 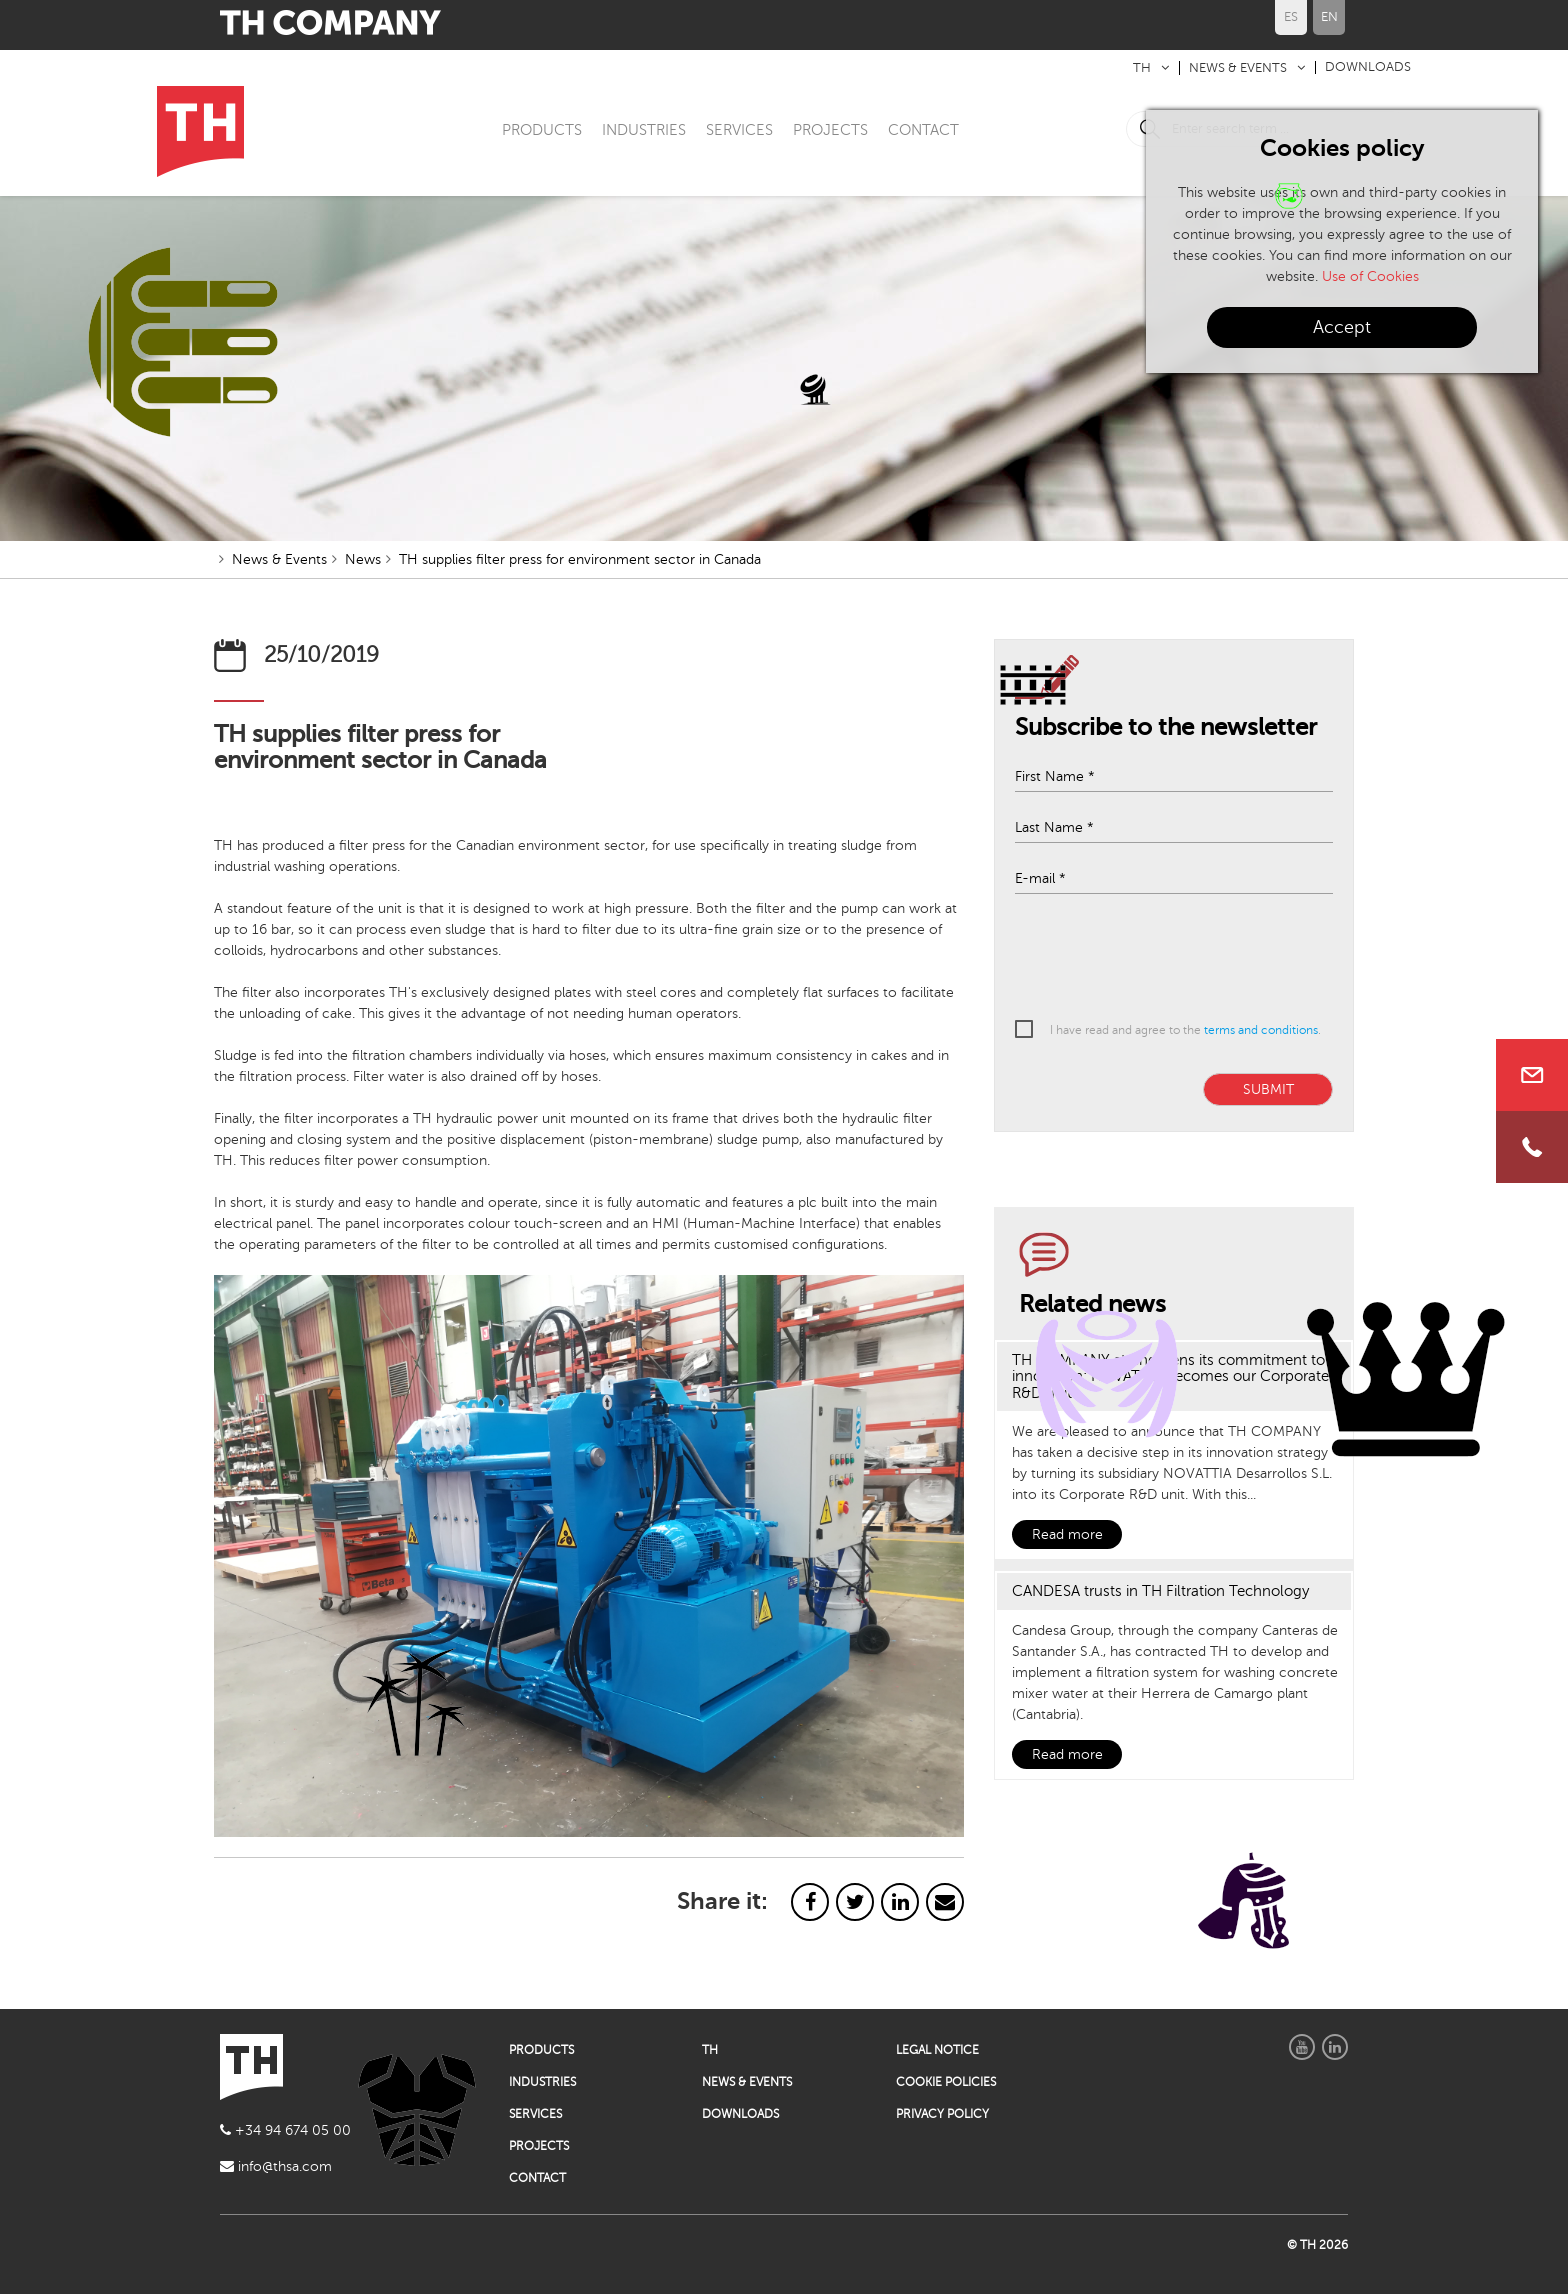 What do you see at coordinates (1033, 685) in the screenshot?
I see `access train or railway station information` at bounding box center [1033, 685].